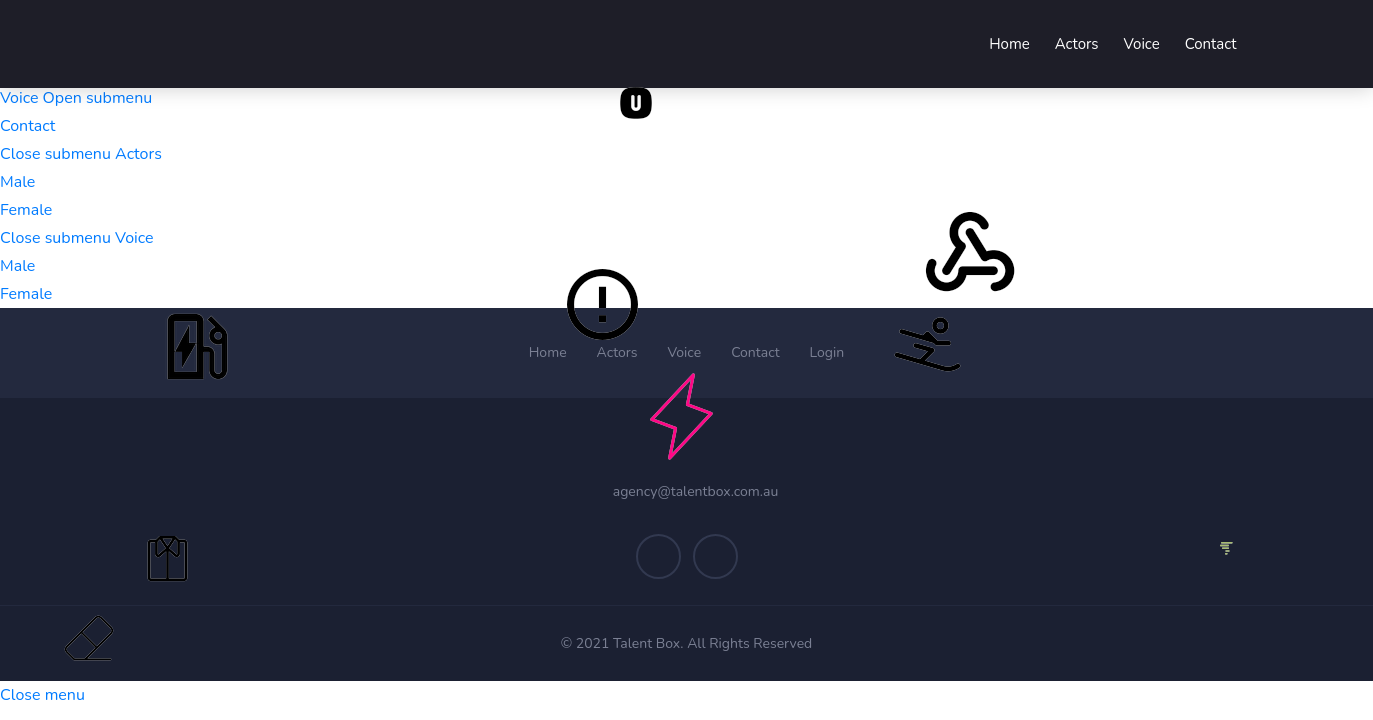 Image resolution: width=1373 pixels, height=720 pixels. I want to click on access skiing or winter sports activities, so click(927, 345).